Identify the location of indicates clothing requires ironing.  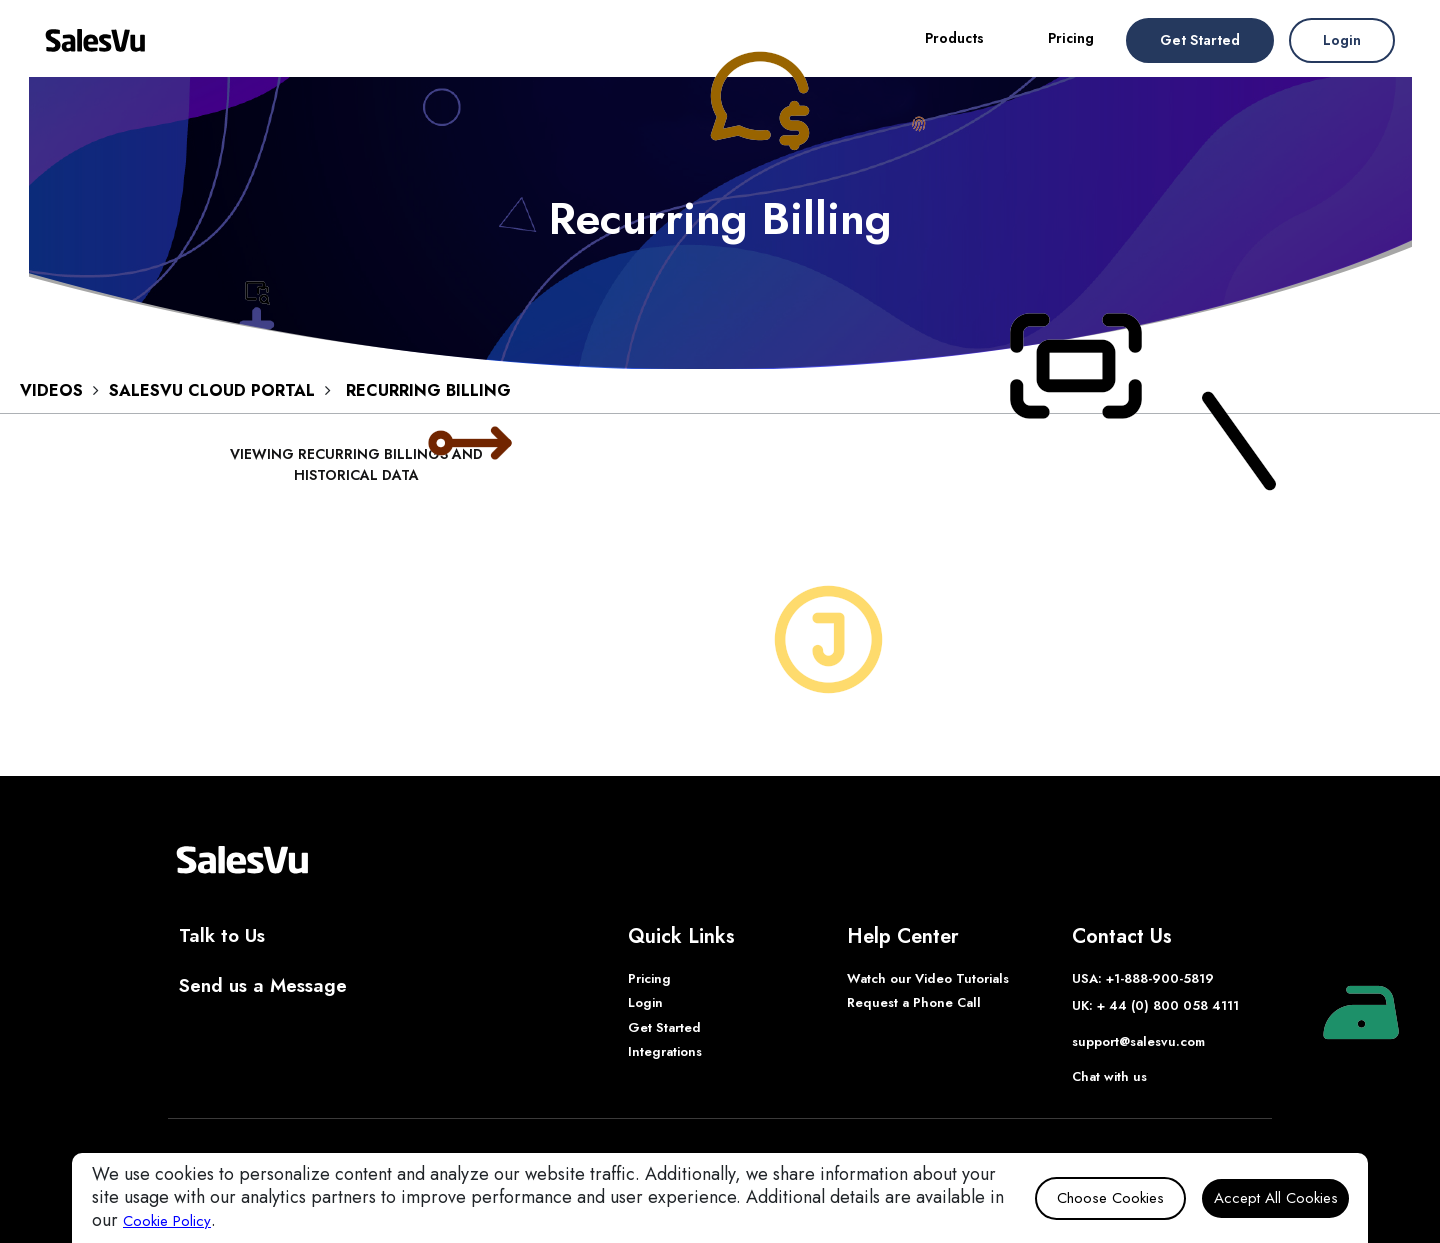
(1361, 1012).